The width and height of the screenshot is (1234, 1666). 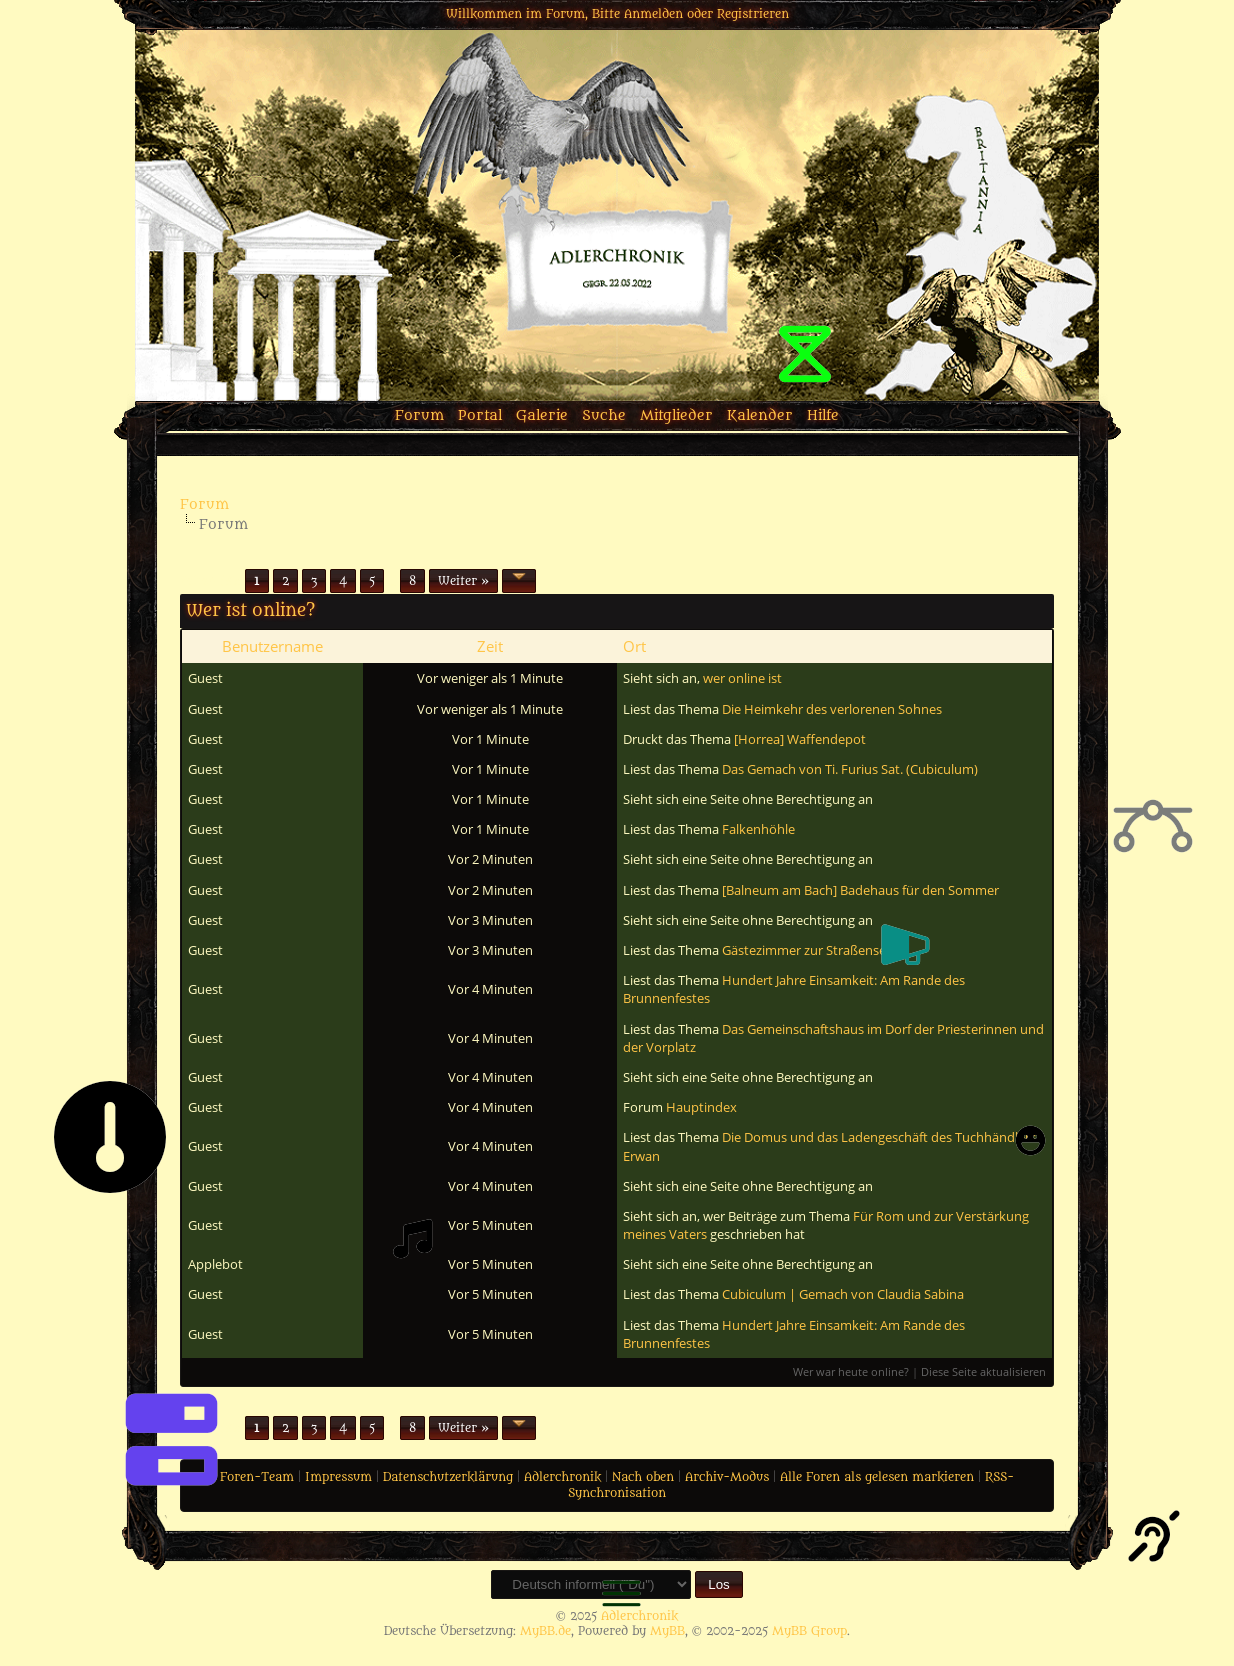 What do you see at coordinates (621, 1593) in the screenshot?
I see `open navigation menu` at bounding box center [621, 1593].